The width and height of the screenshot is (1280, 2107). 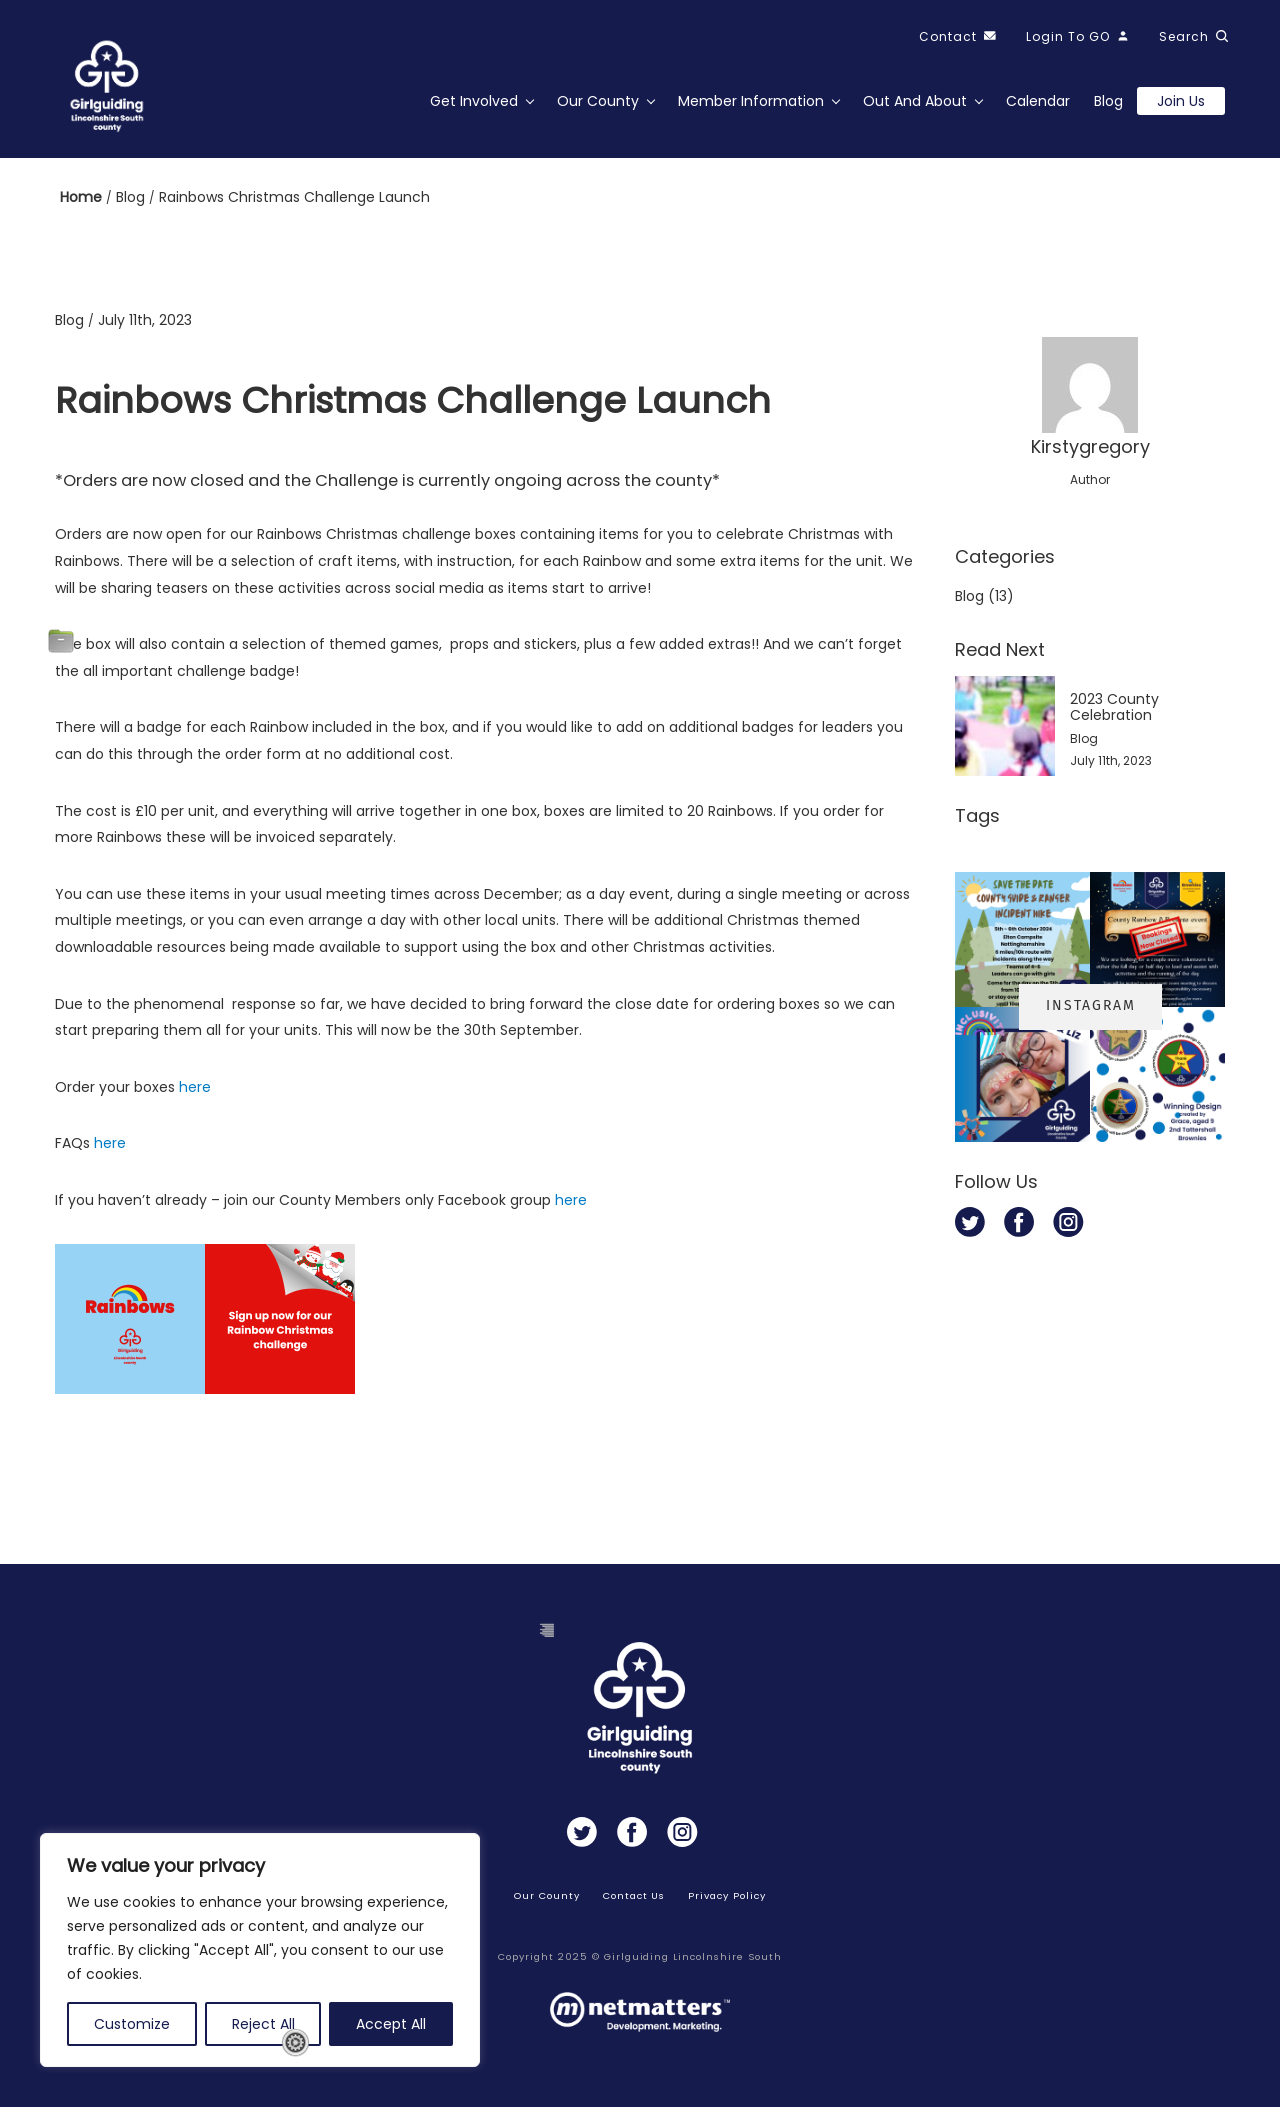 What do you see at coordinates (295, 2042) in the screenshot?
I see `open system preferences` at bounding box center [295, 2042].